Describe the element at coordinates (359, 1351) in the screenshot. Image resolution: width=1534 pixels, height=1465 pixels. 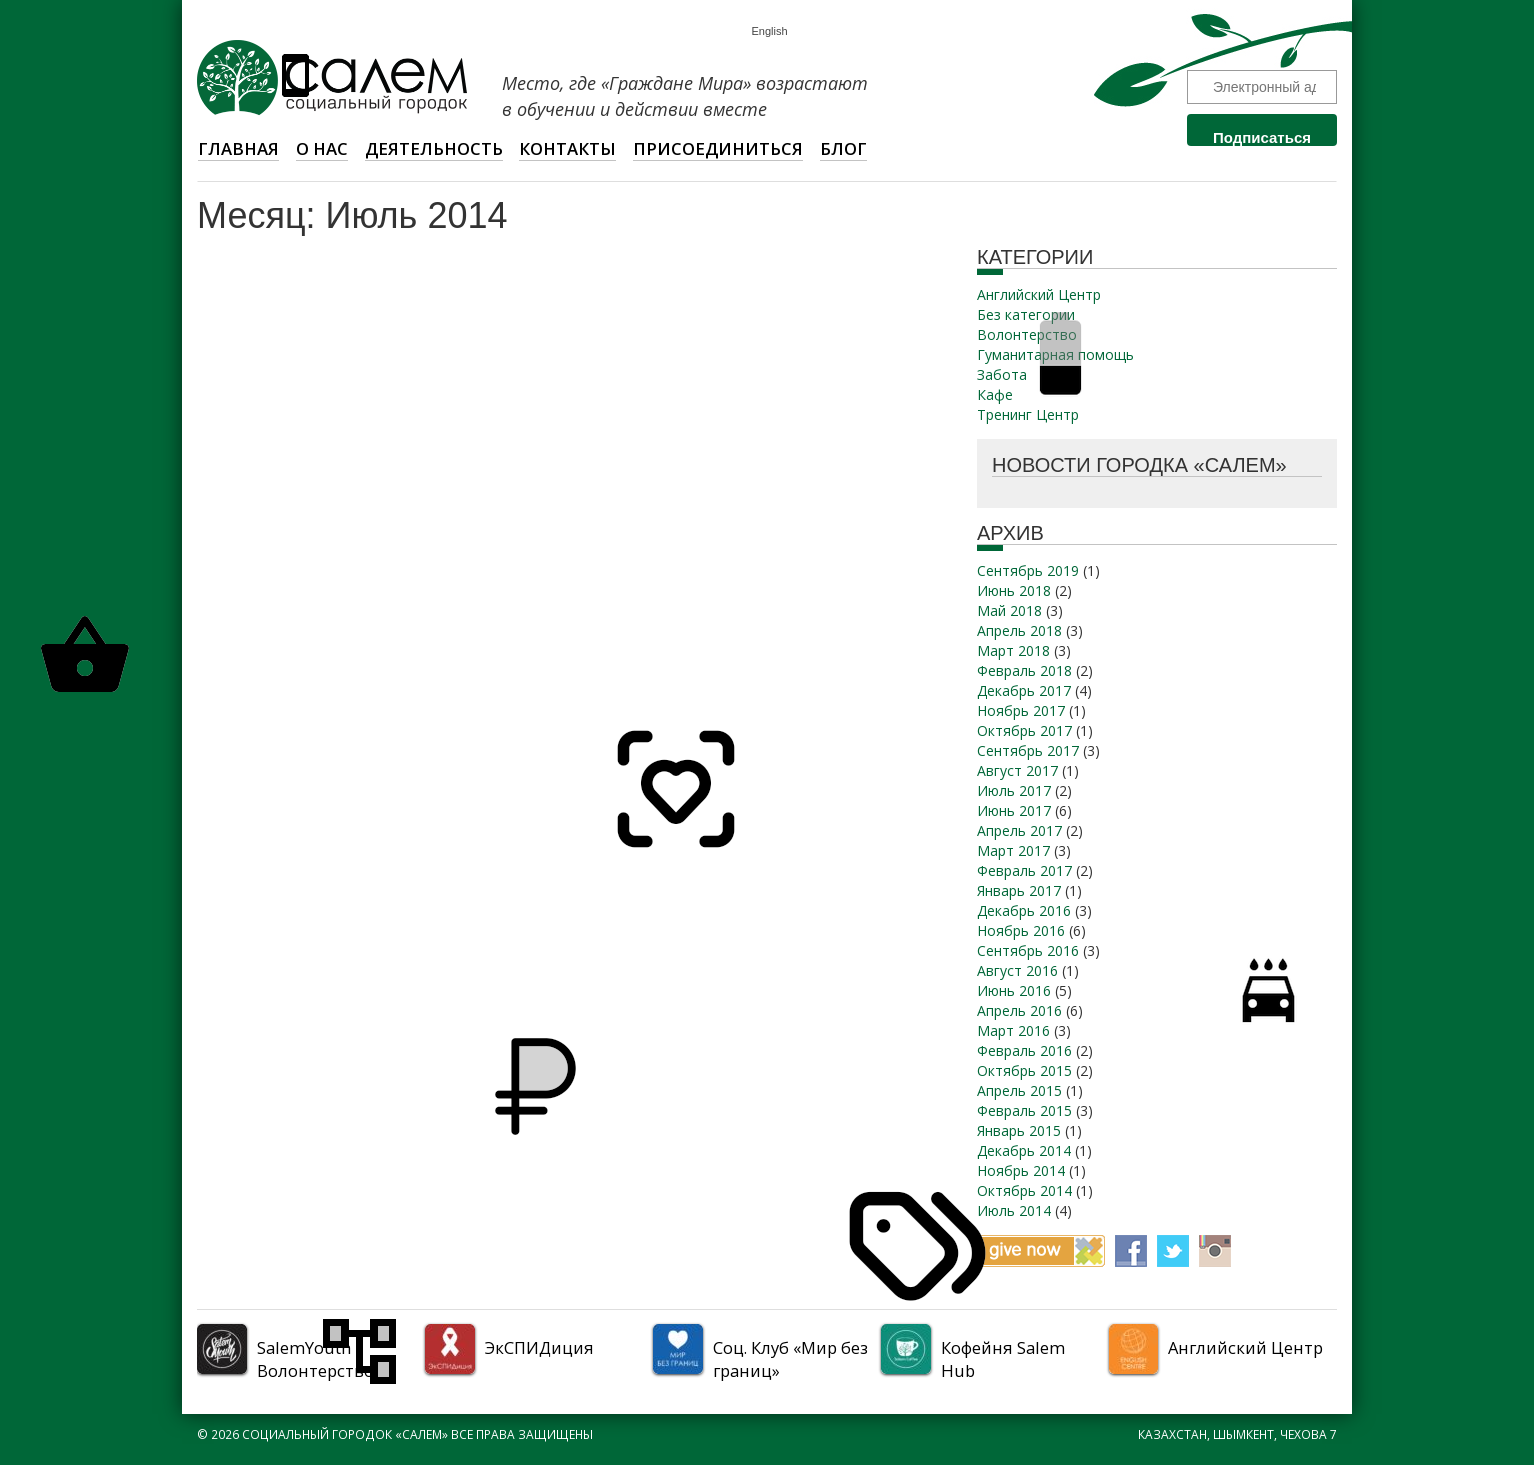
I see `view organizational hierarchy or structure` at that location.